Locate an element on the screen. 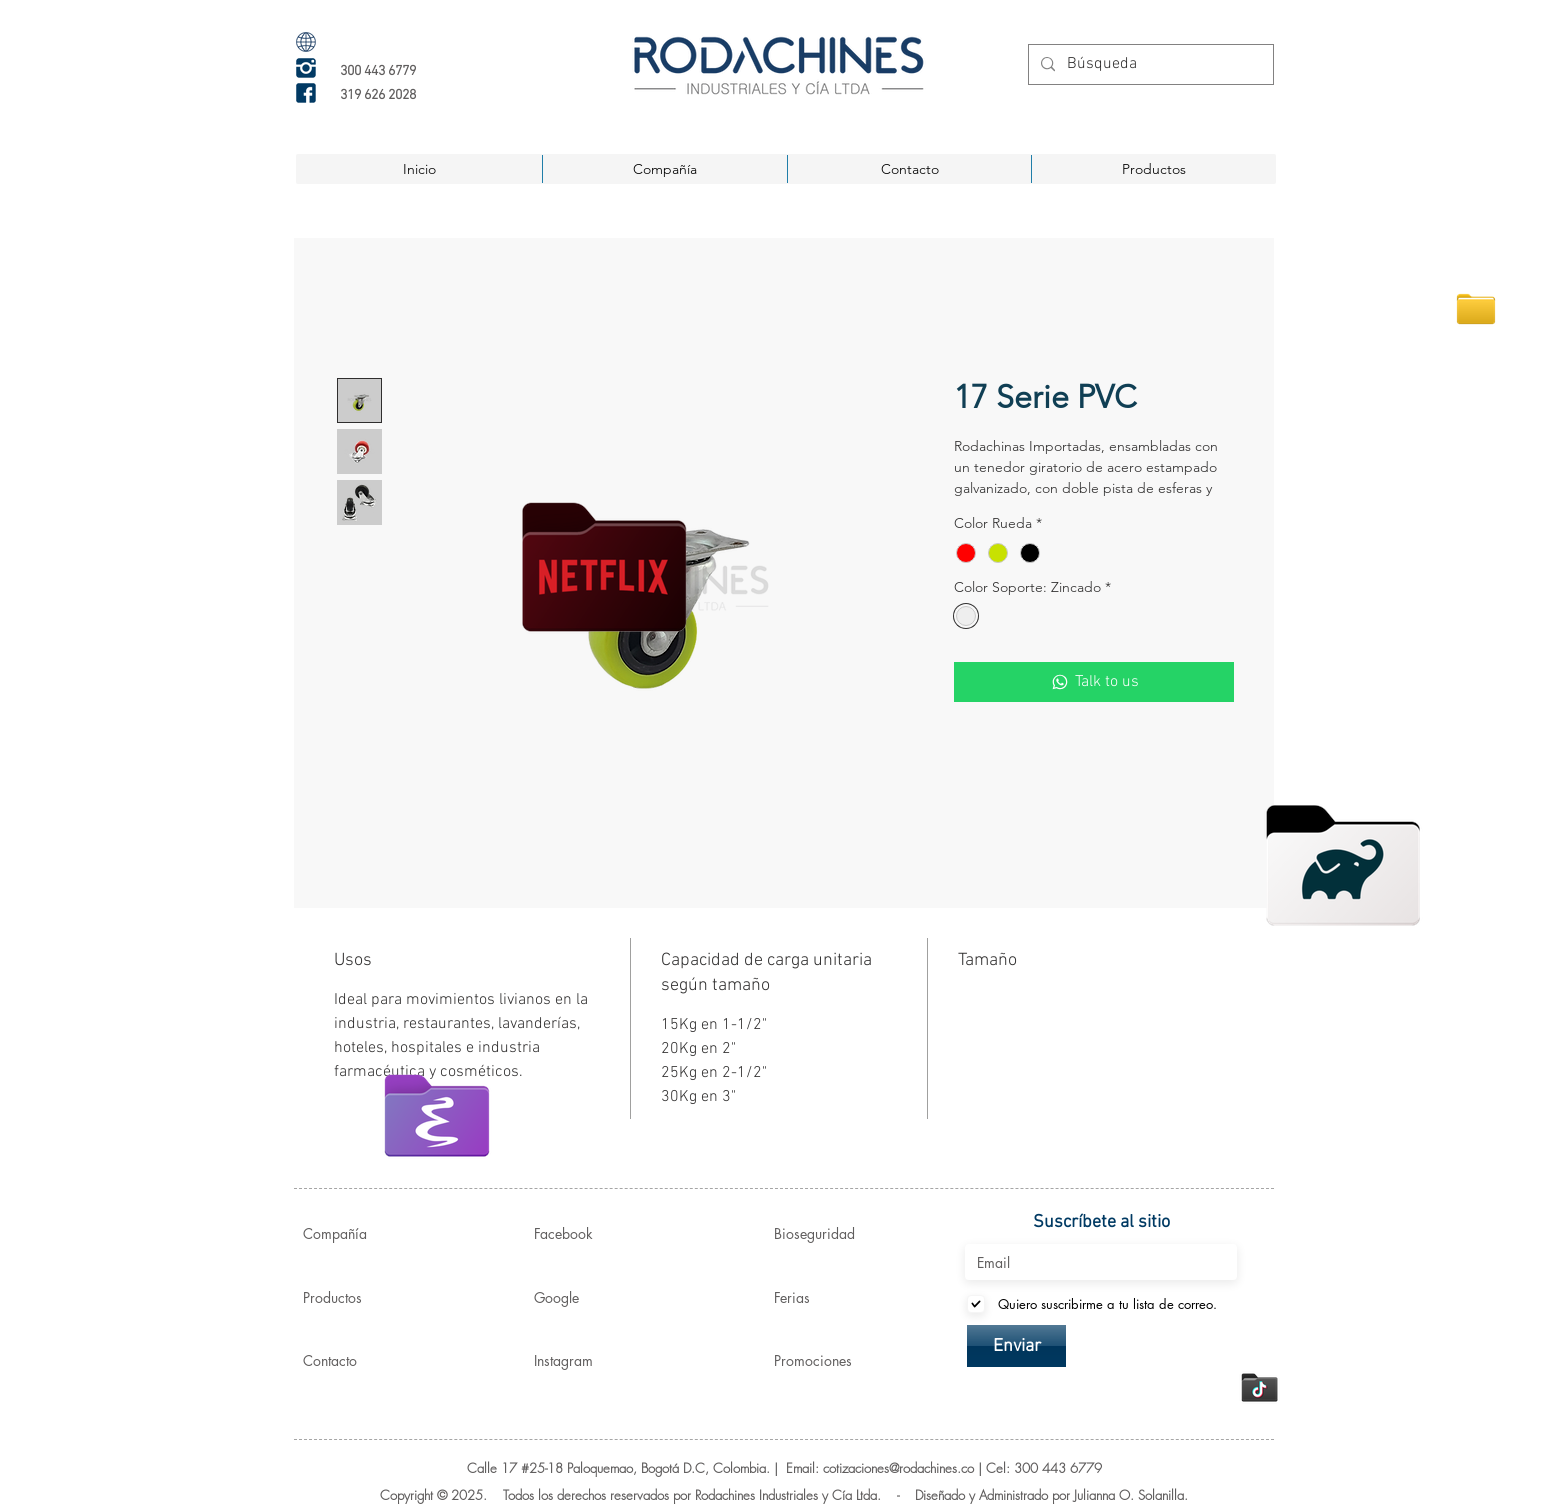  open folder containing Netflix downloads or media is located at coordinates (603, 571).